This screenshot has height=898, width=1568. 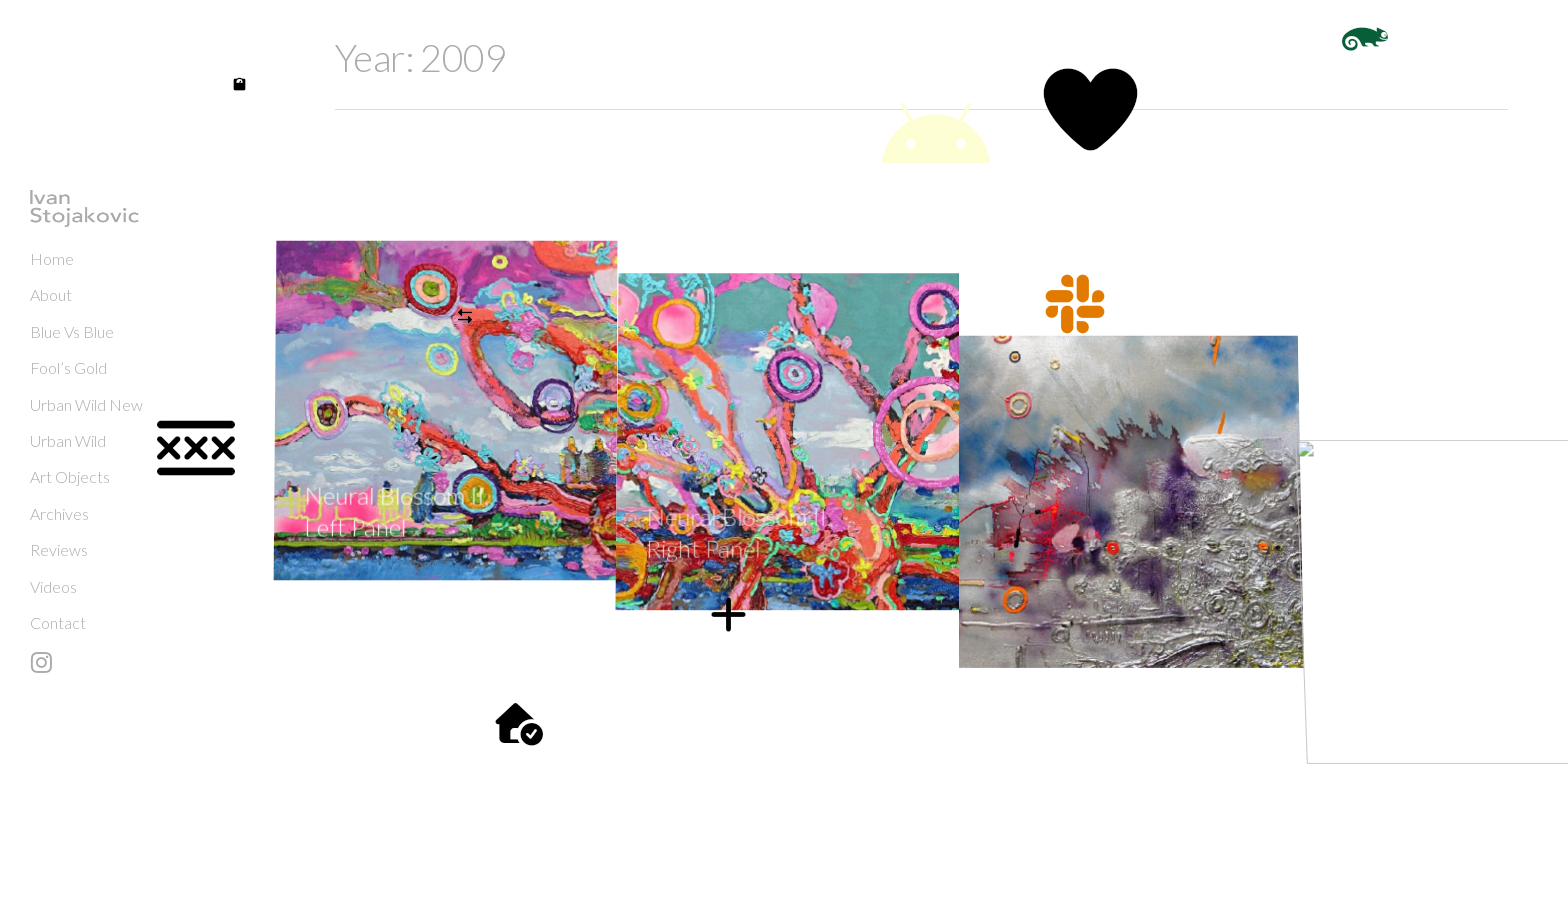 I want to click on home verification complete, so click(x=518, y=723).